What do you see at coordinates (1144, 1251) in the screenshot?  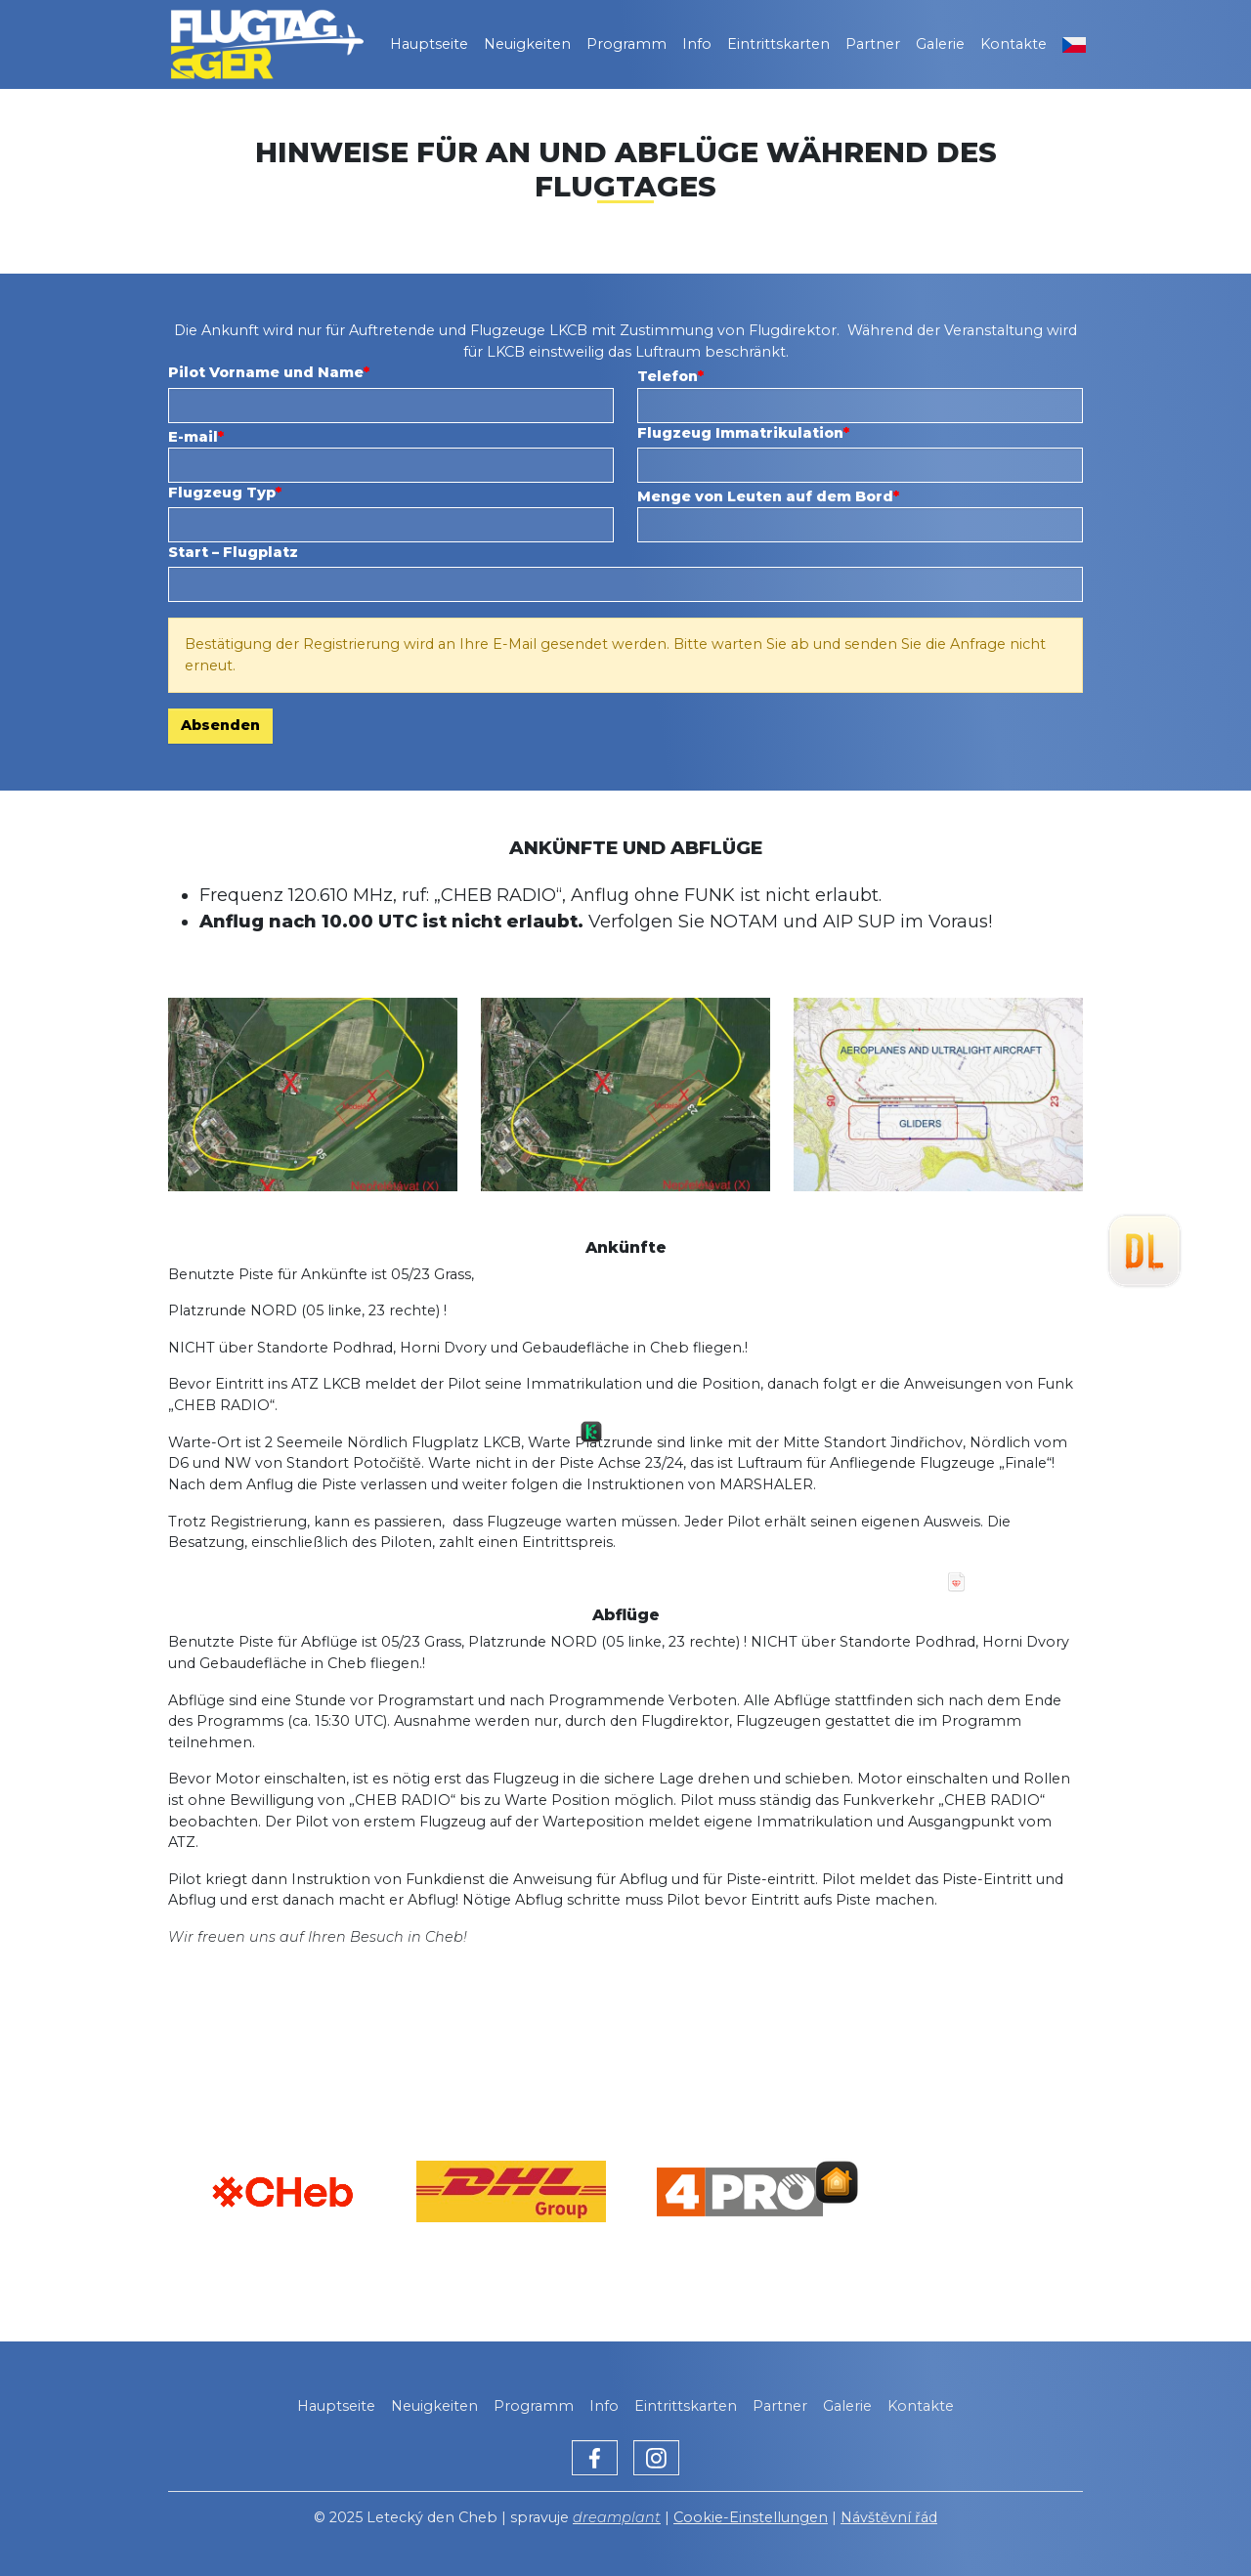 I see `launch dying light game` at bounding box center [1144, 1251].